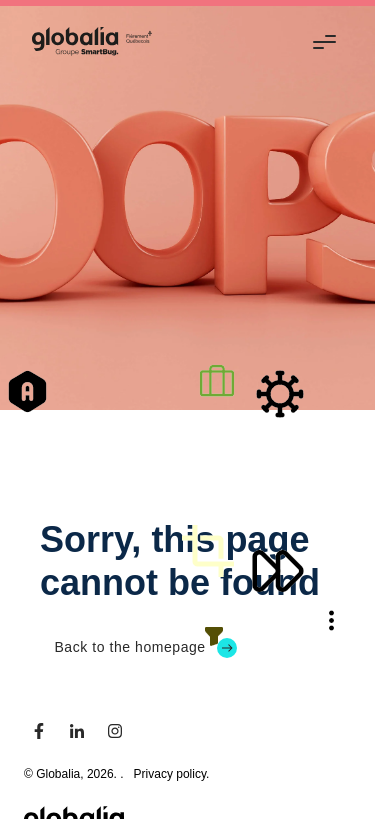 The width and height of the screenshot is (375, 819). What do you see at coordinates (280, 394) in the screenshot?
I see `indicates virus or malware detected` at bounding box center [280, 394].